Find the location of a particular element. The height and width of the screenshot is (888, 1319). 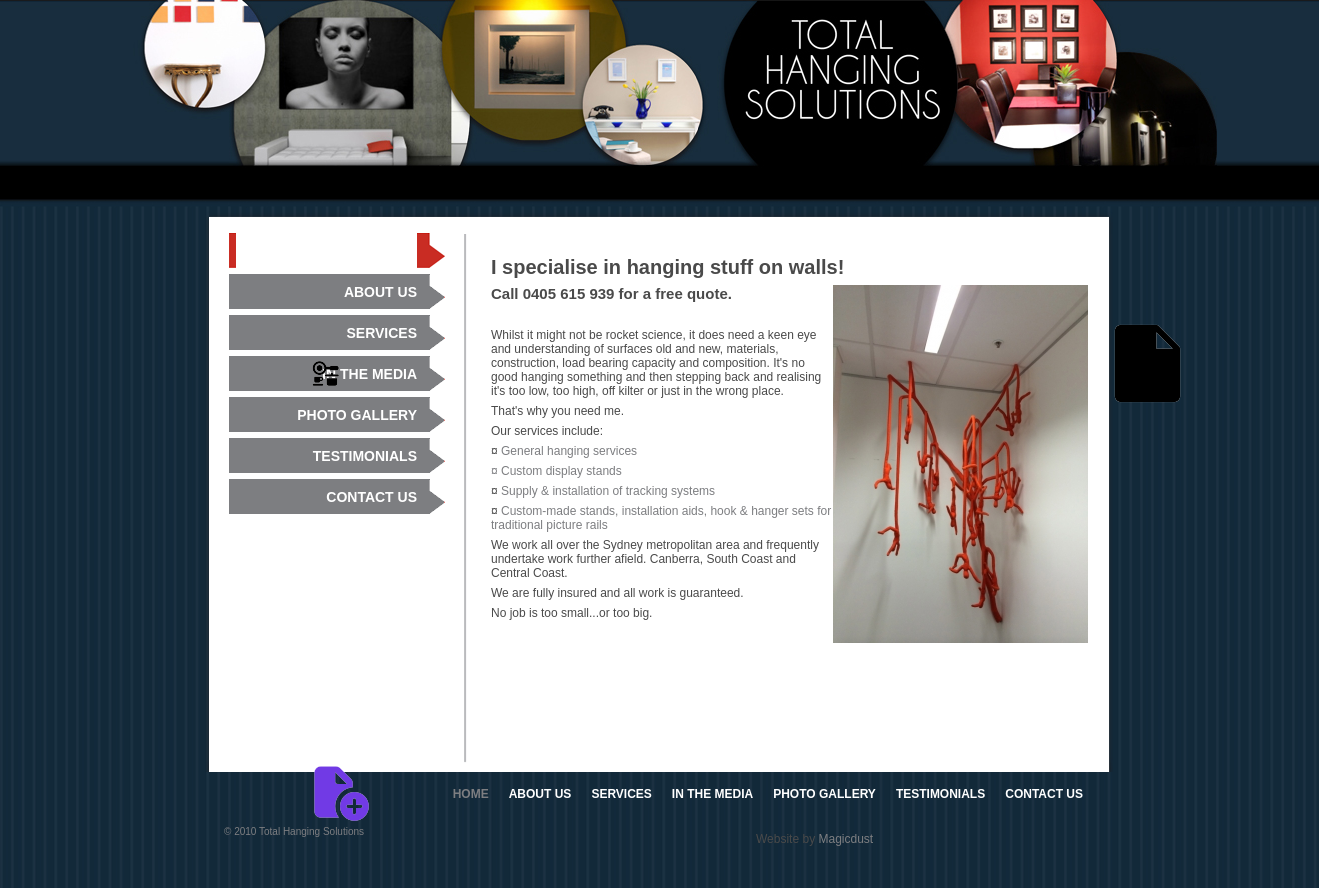

browse kitchen and cooking tools is located at coordinates (326, 373).